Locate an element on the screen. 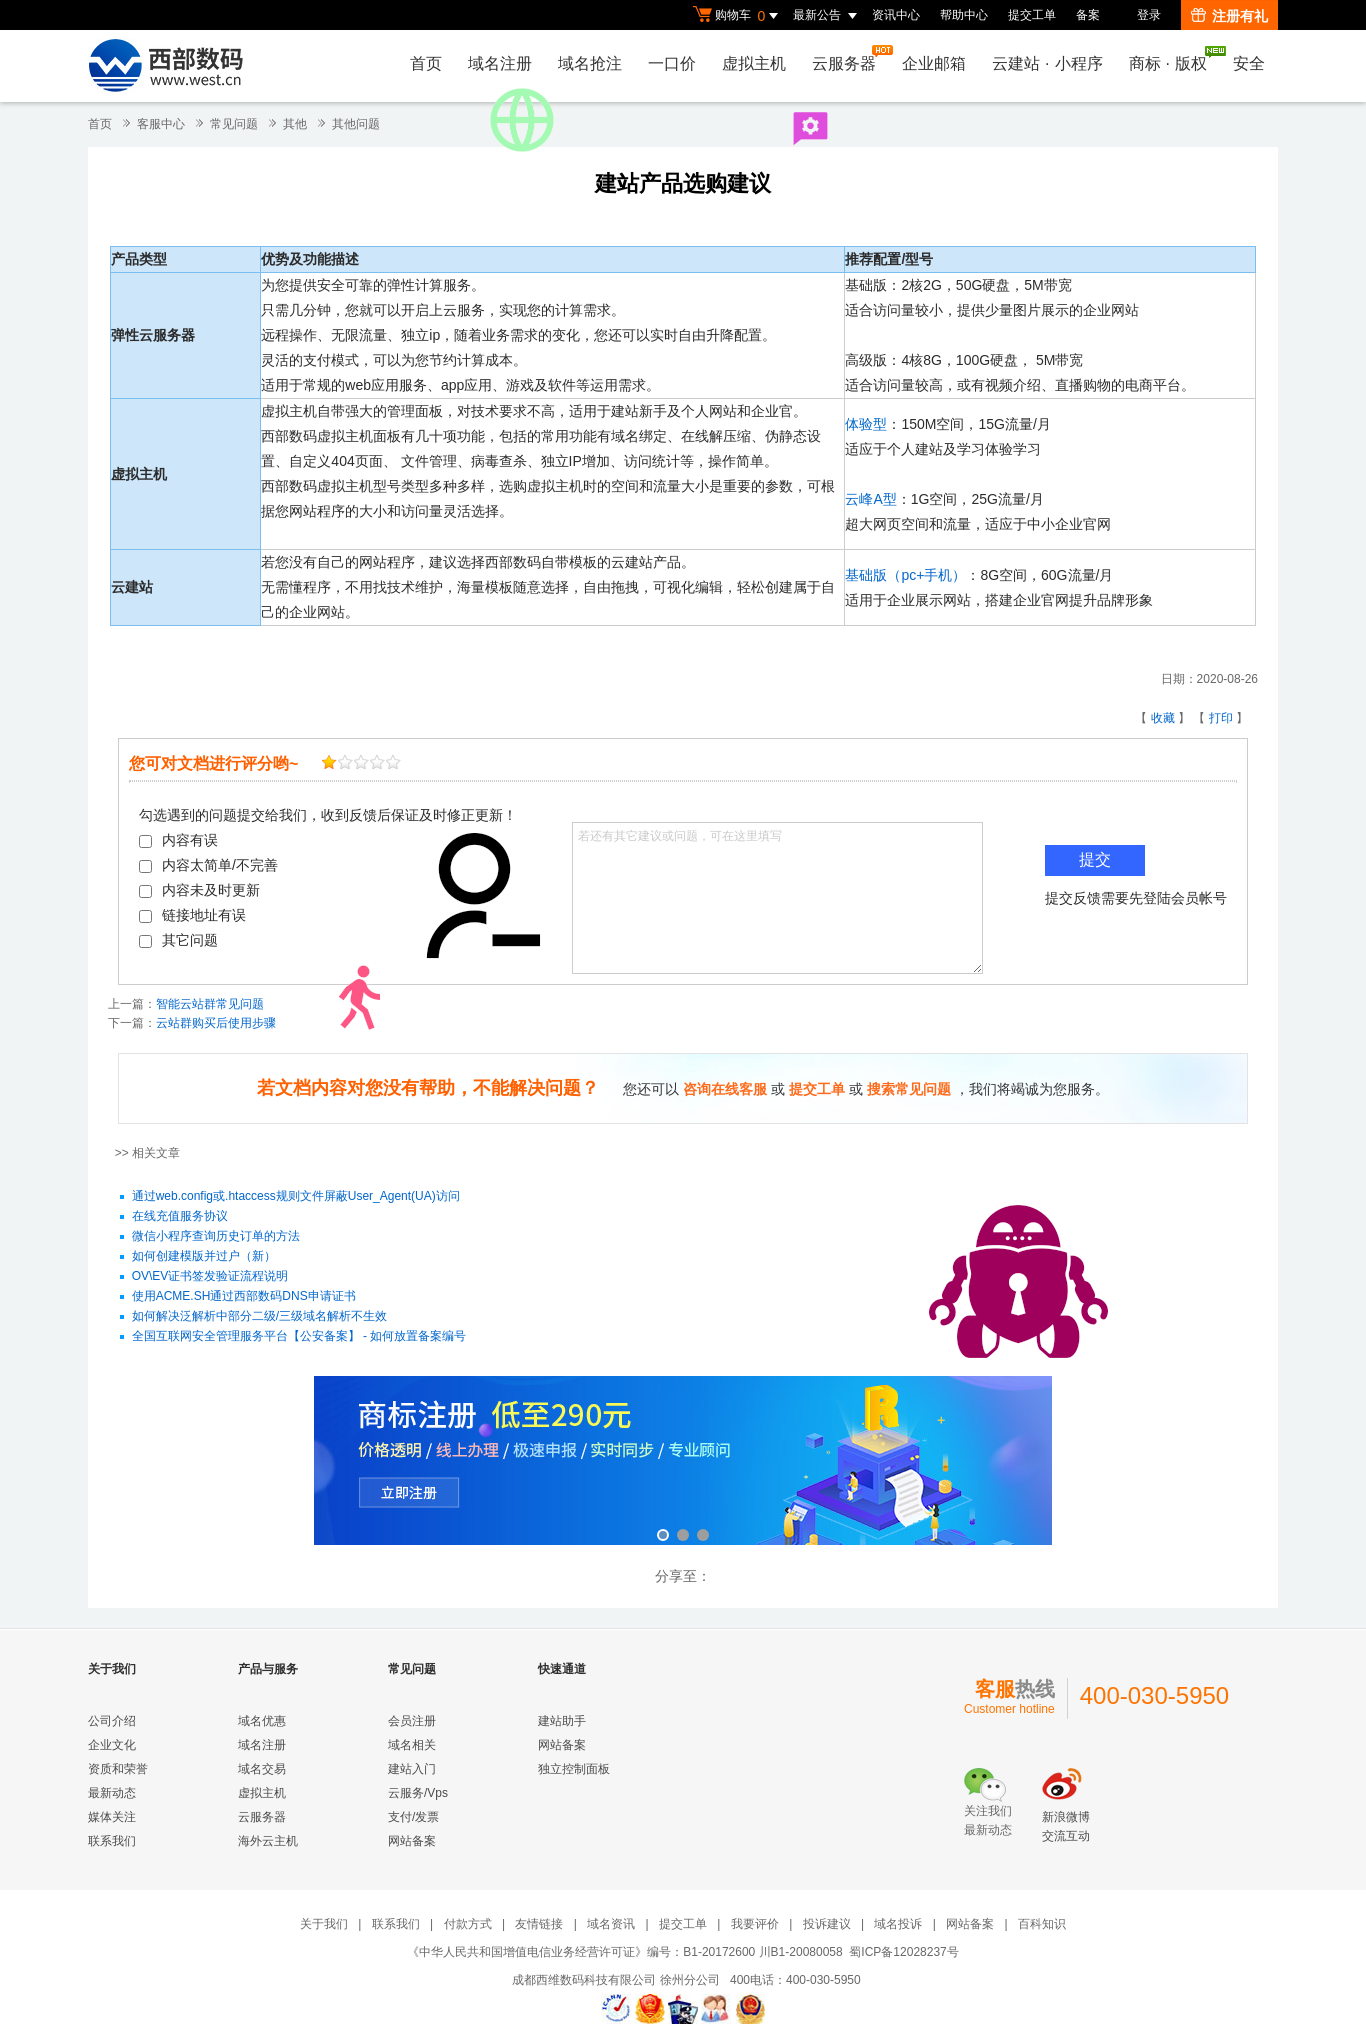 The image size is (1366, 2034). switch to global or international settings is located at coordinates (522, 120).